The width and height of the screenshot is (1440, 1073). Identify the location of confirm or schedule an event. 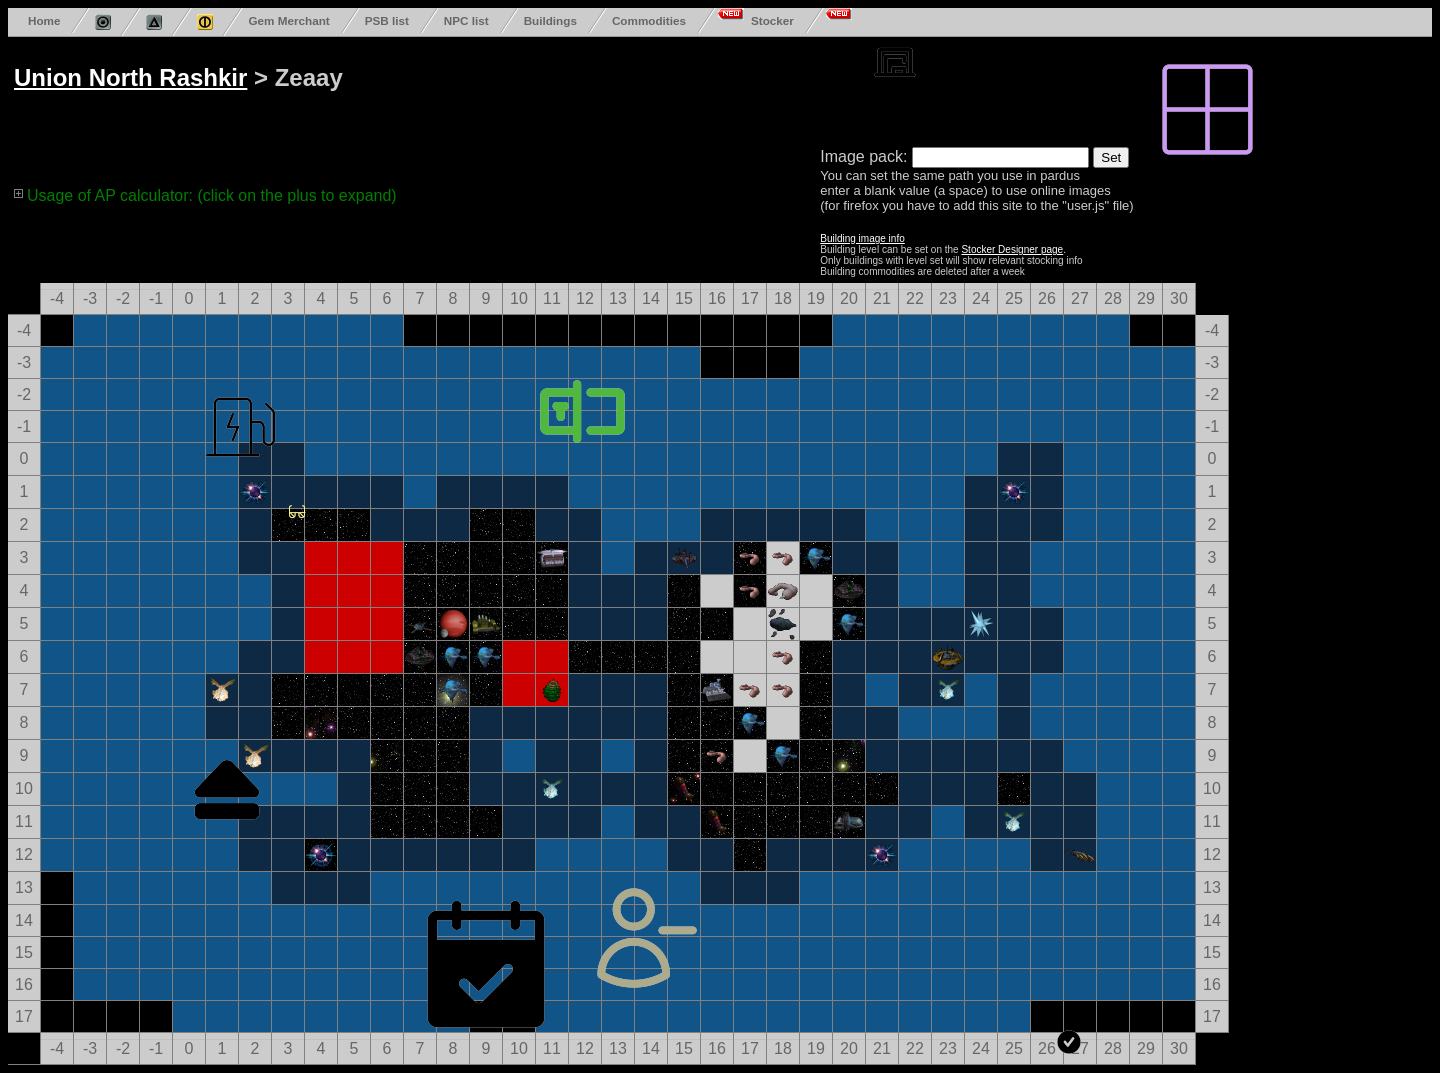
(486, 969).